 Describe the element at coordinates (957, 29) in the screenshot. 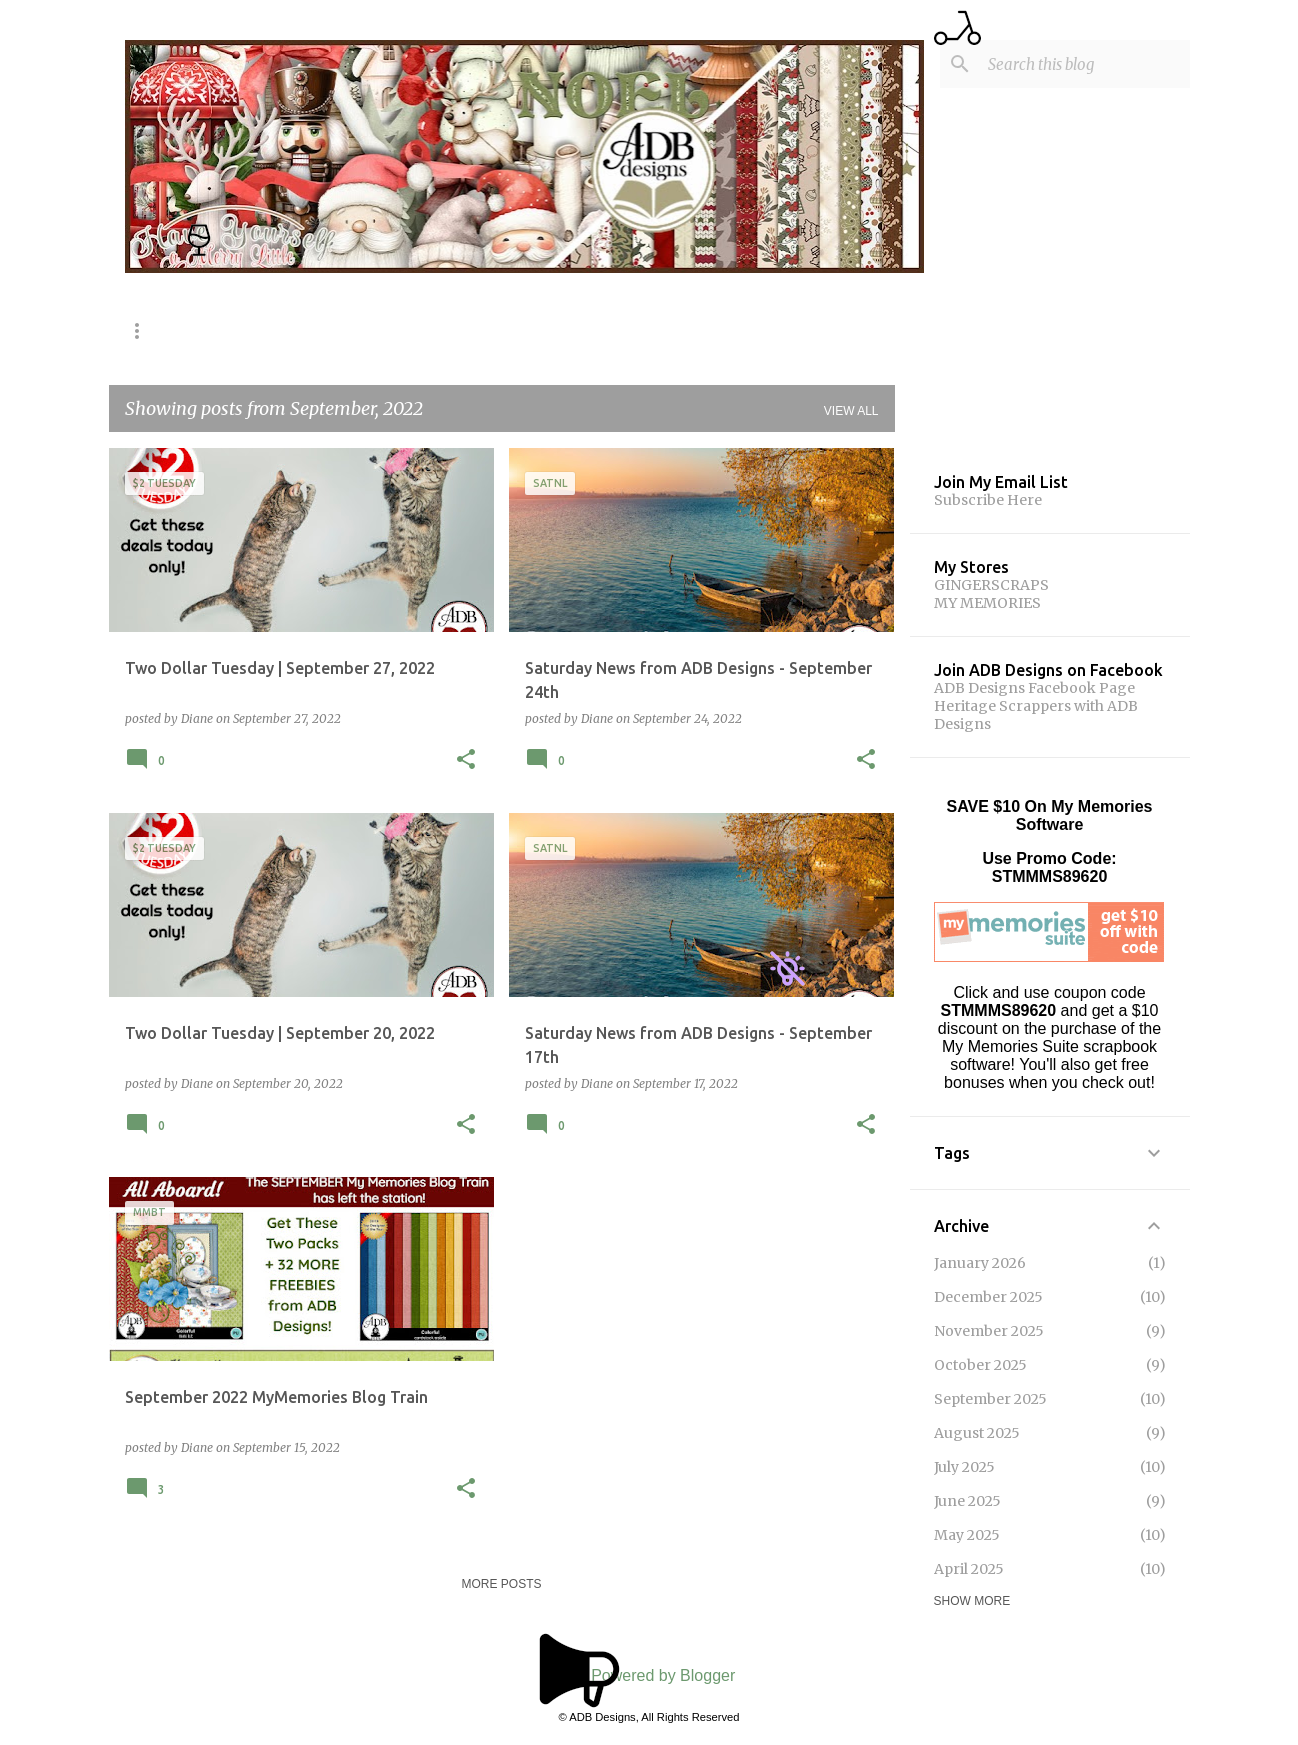

I see `select scooter as transportation mode` at that location.